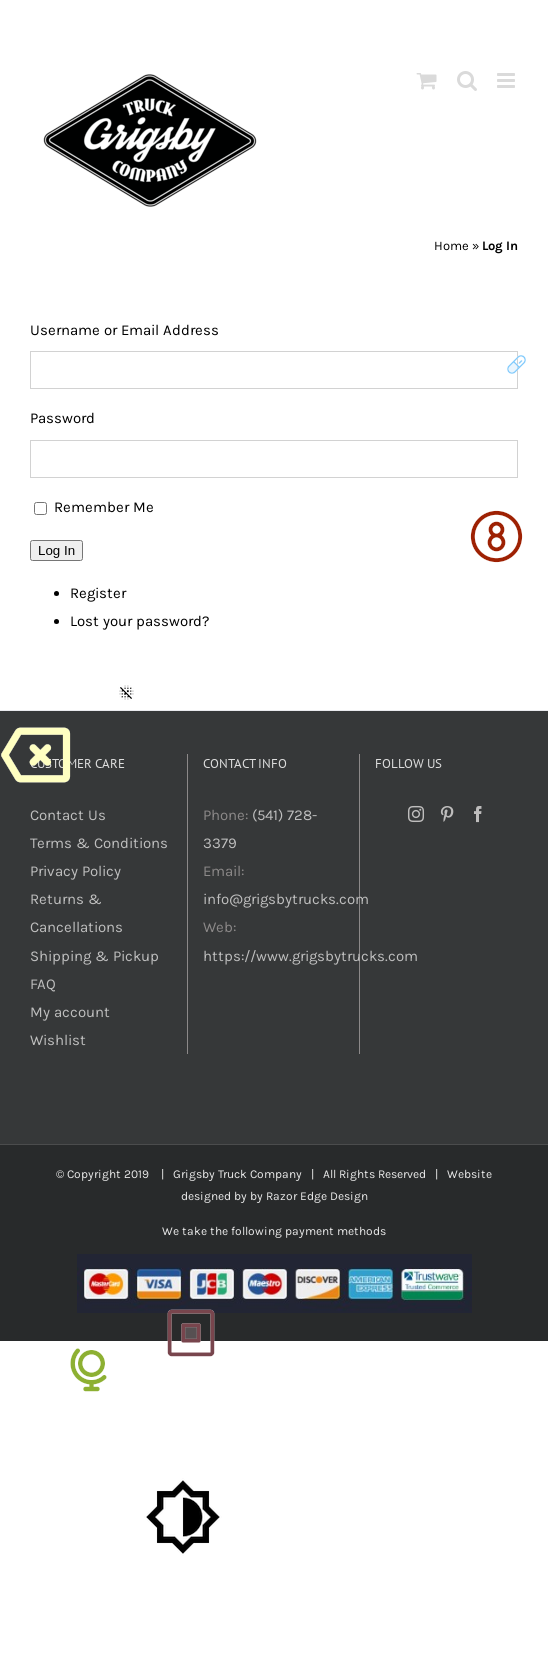 The width and height of the screenshot is (548, 1675). Describe the element at coordinates (516, 364) in the screenshot. I see `view medication information` at that location.